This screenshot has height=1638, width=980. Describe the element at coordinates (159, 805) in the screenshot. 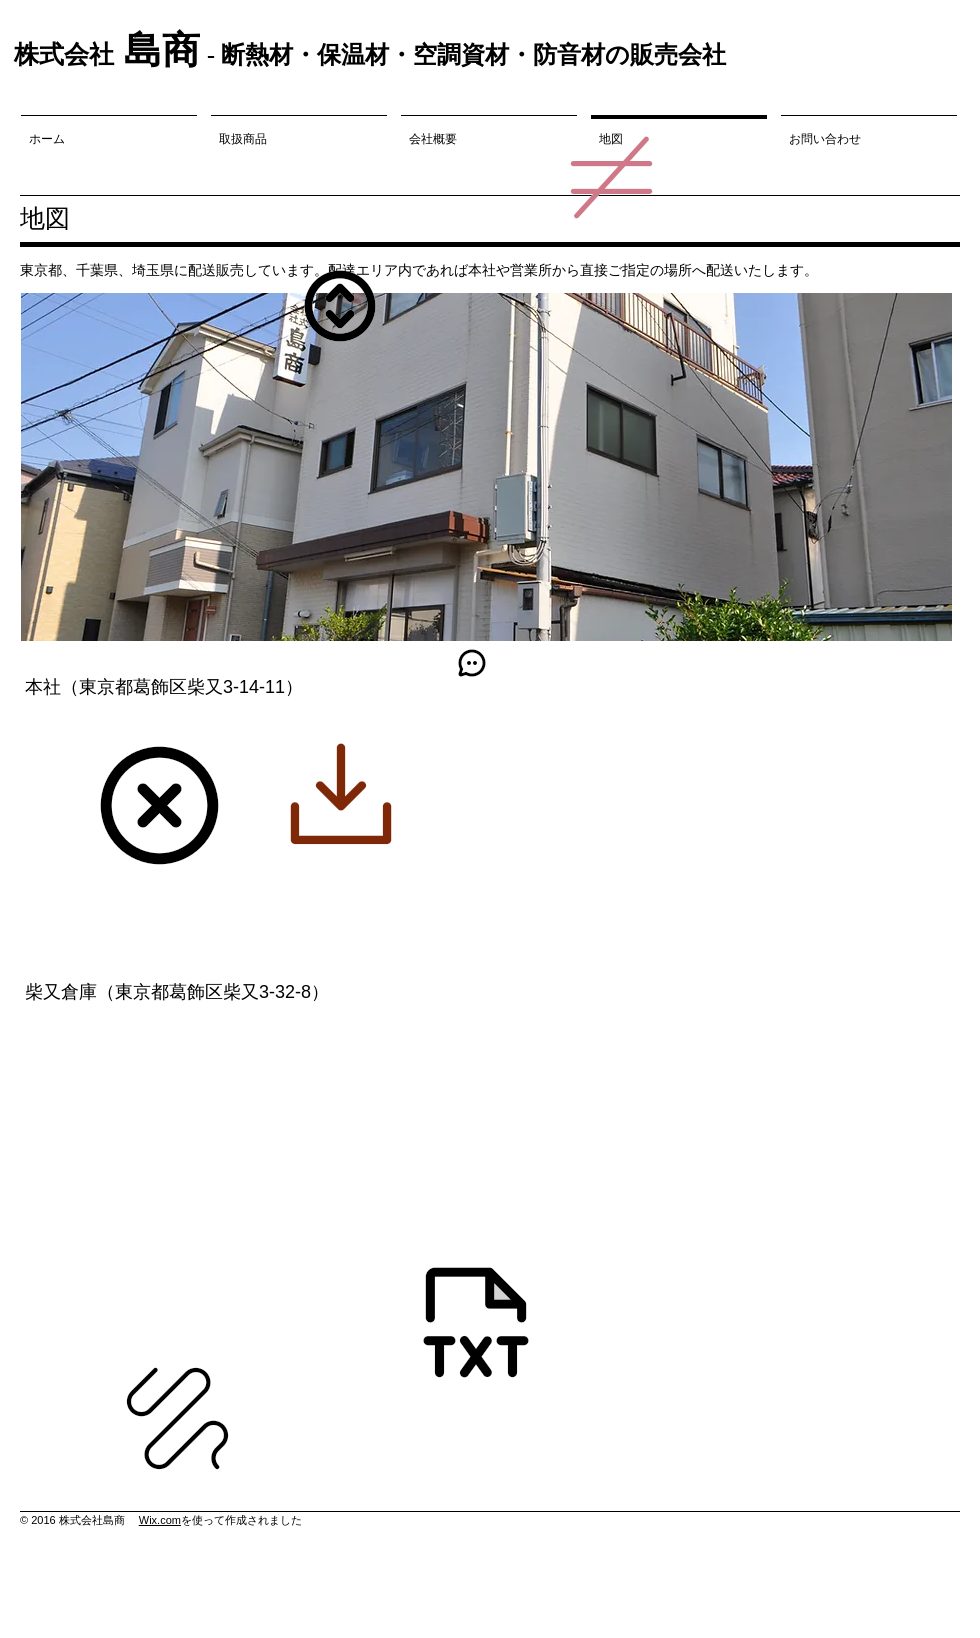

I see `close or dismiss a dialog` at that location.